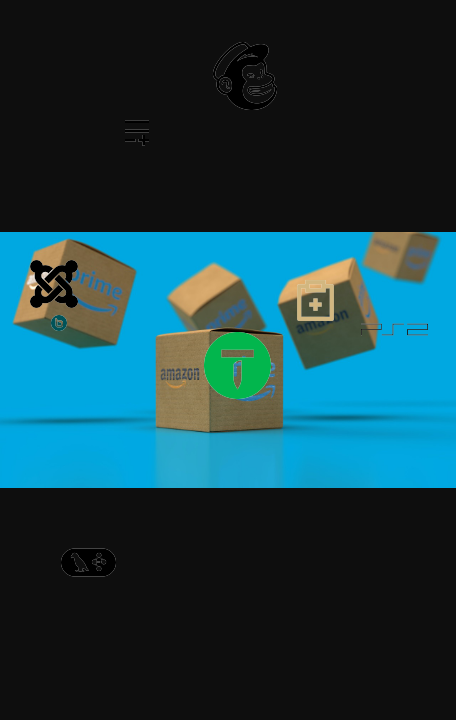 Image resolution: width=456 pixels, height=720 pixels. I want to click on Joomla content management system logo, so click(54, 284).